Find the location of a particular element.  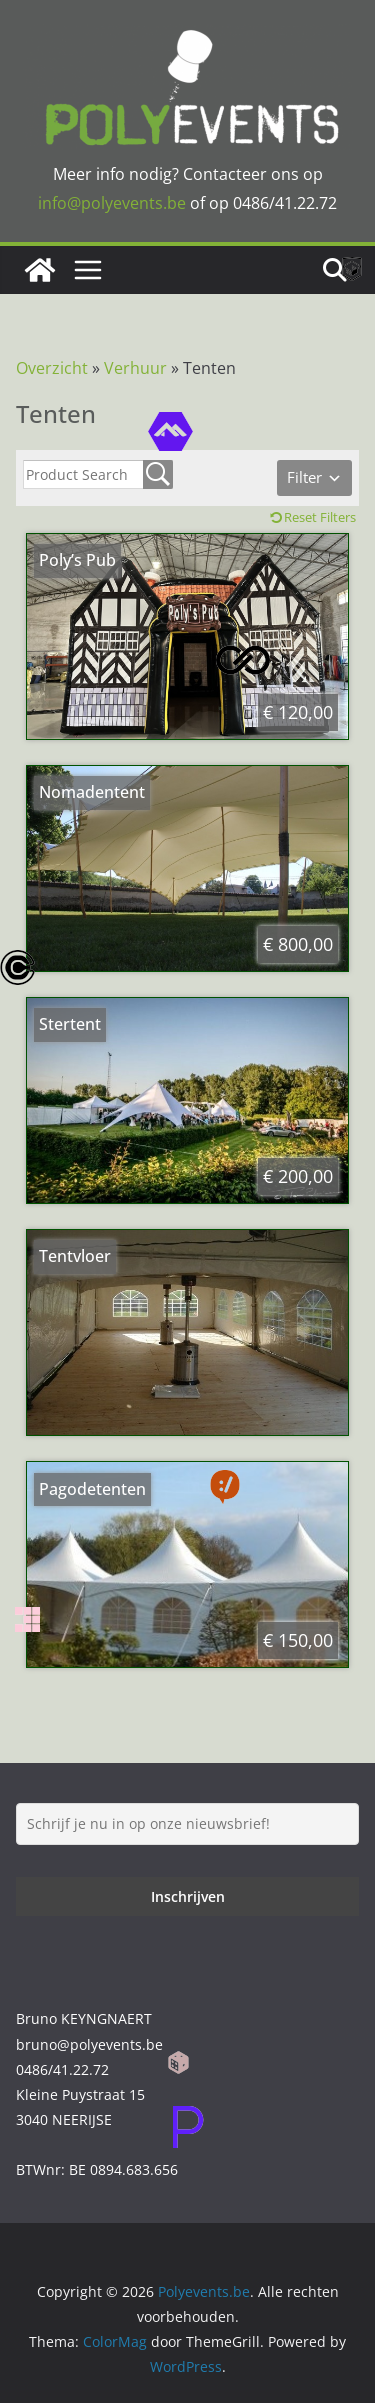

crayon brand logo is located at coordinates (243, 660).